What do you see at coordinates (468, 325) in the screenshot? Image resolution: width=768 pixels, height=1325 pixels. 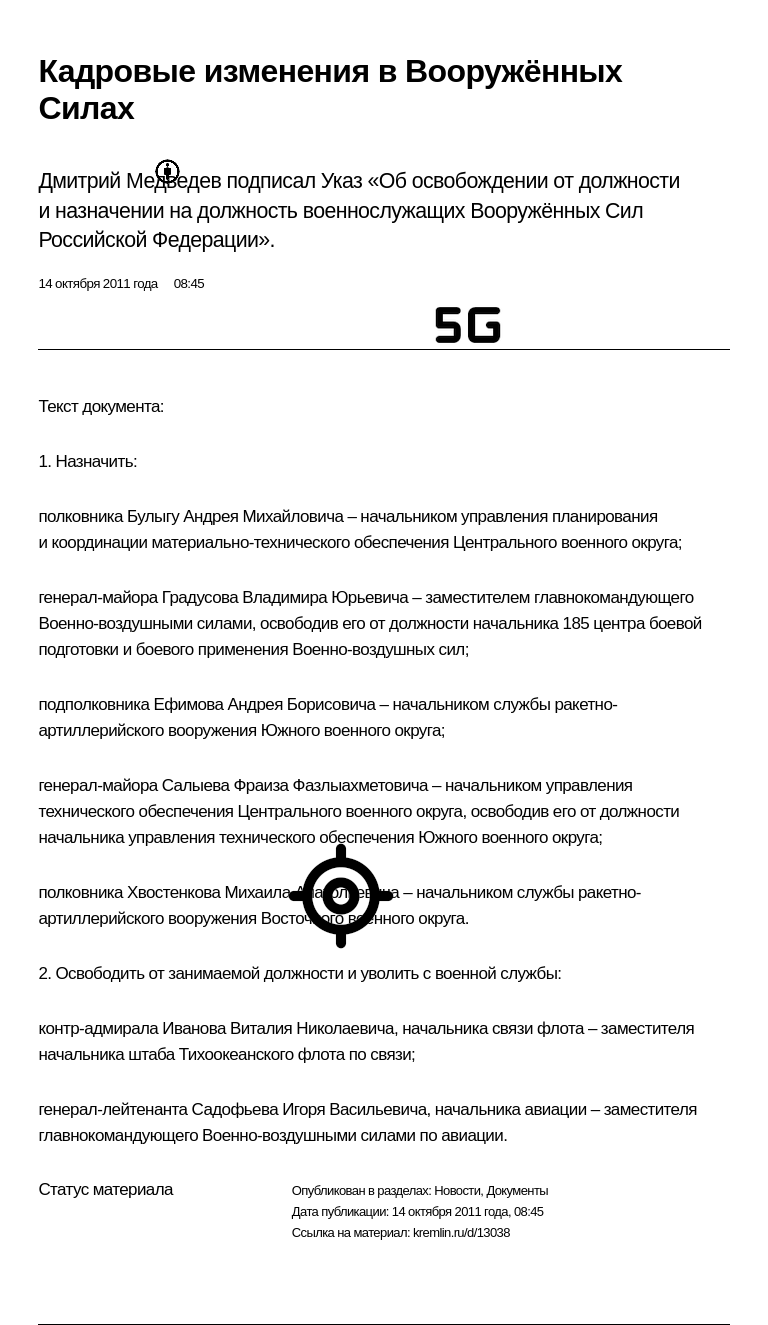 I see `indicates 5G network connectivity` at bounding box center [468, 325].